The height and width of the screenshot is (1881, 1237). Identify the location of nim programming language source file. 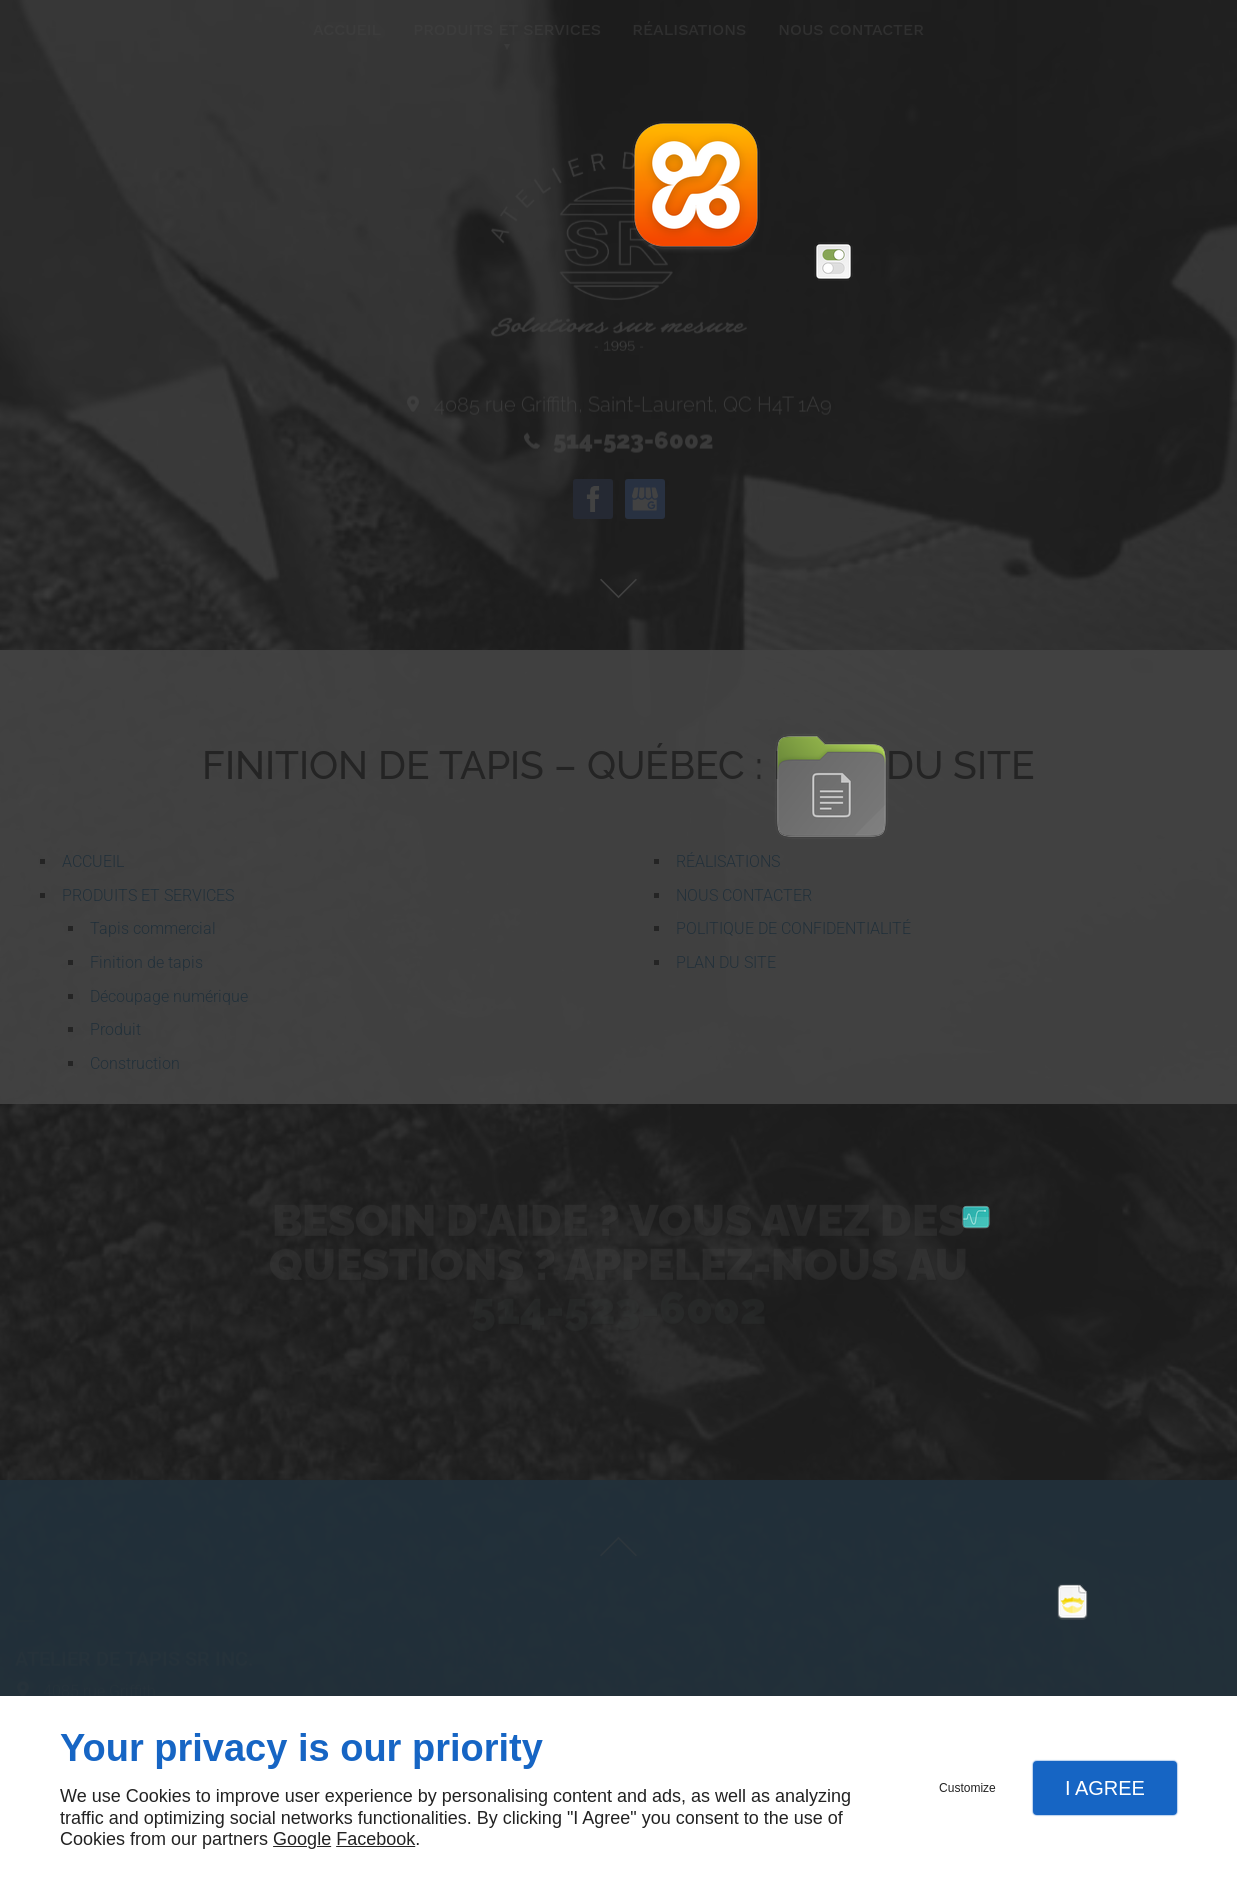
(1072, 1601).